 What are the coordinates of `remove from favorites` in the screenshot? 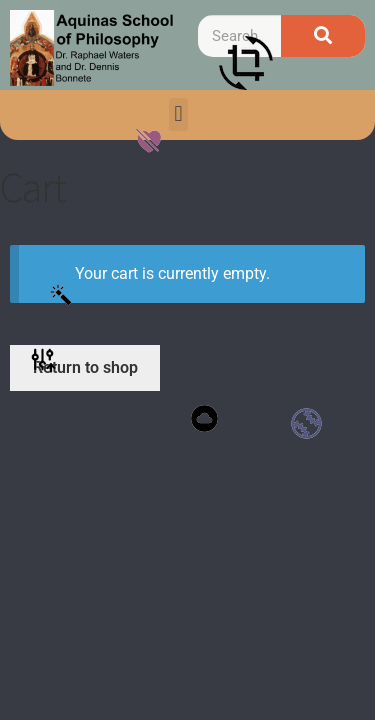 It's located at (148, 140).